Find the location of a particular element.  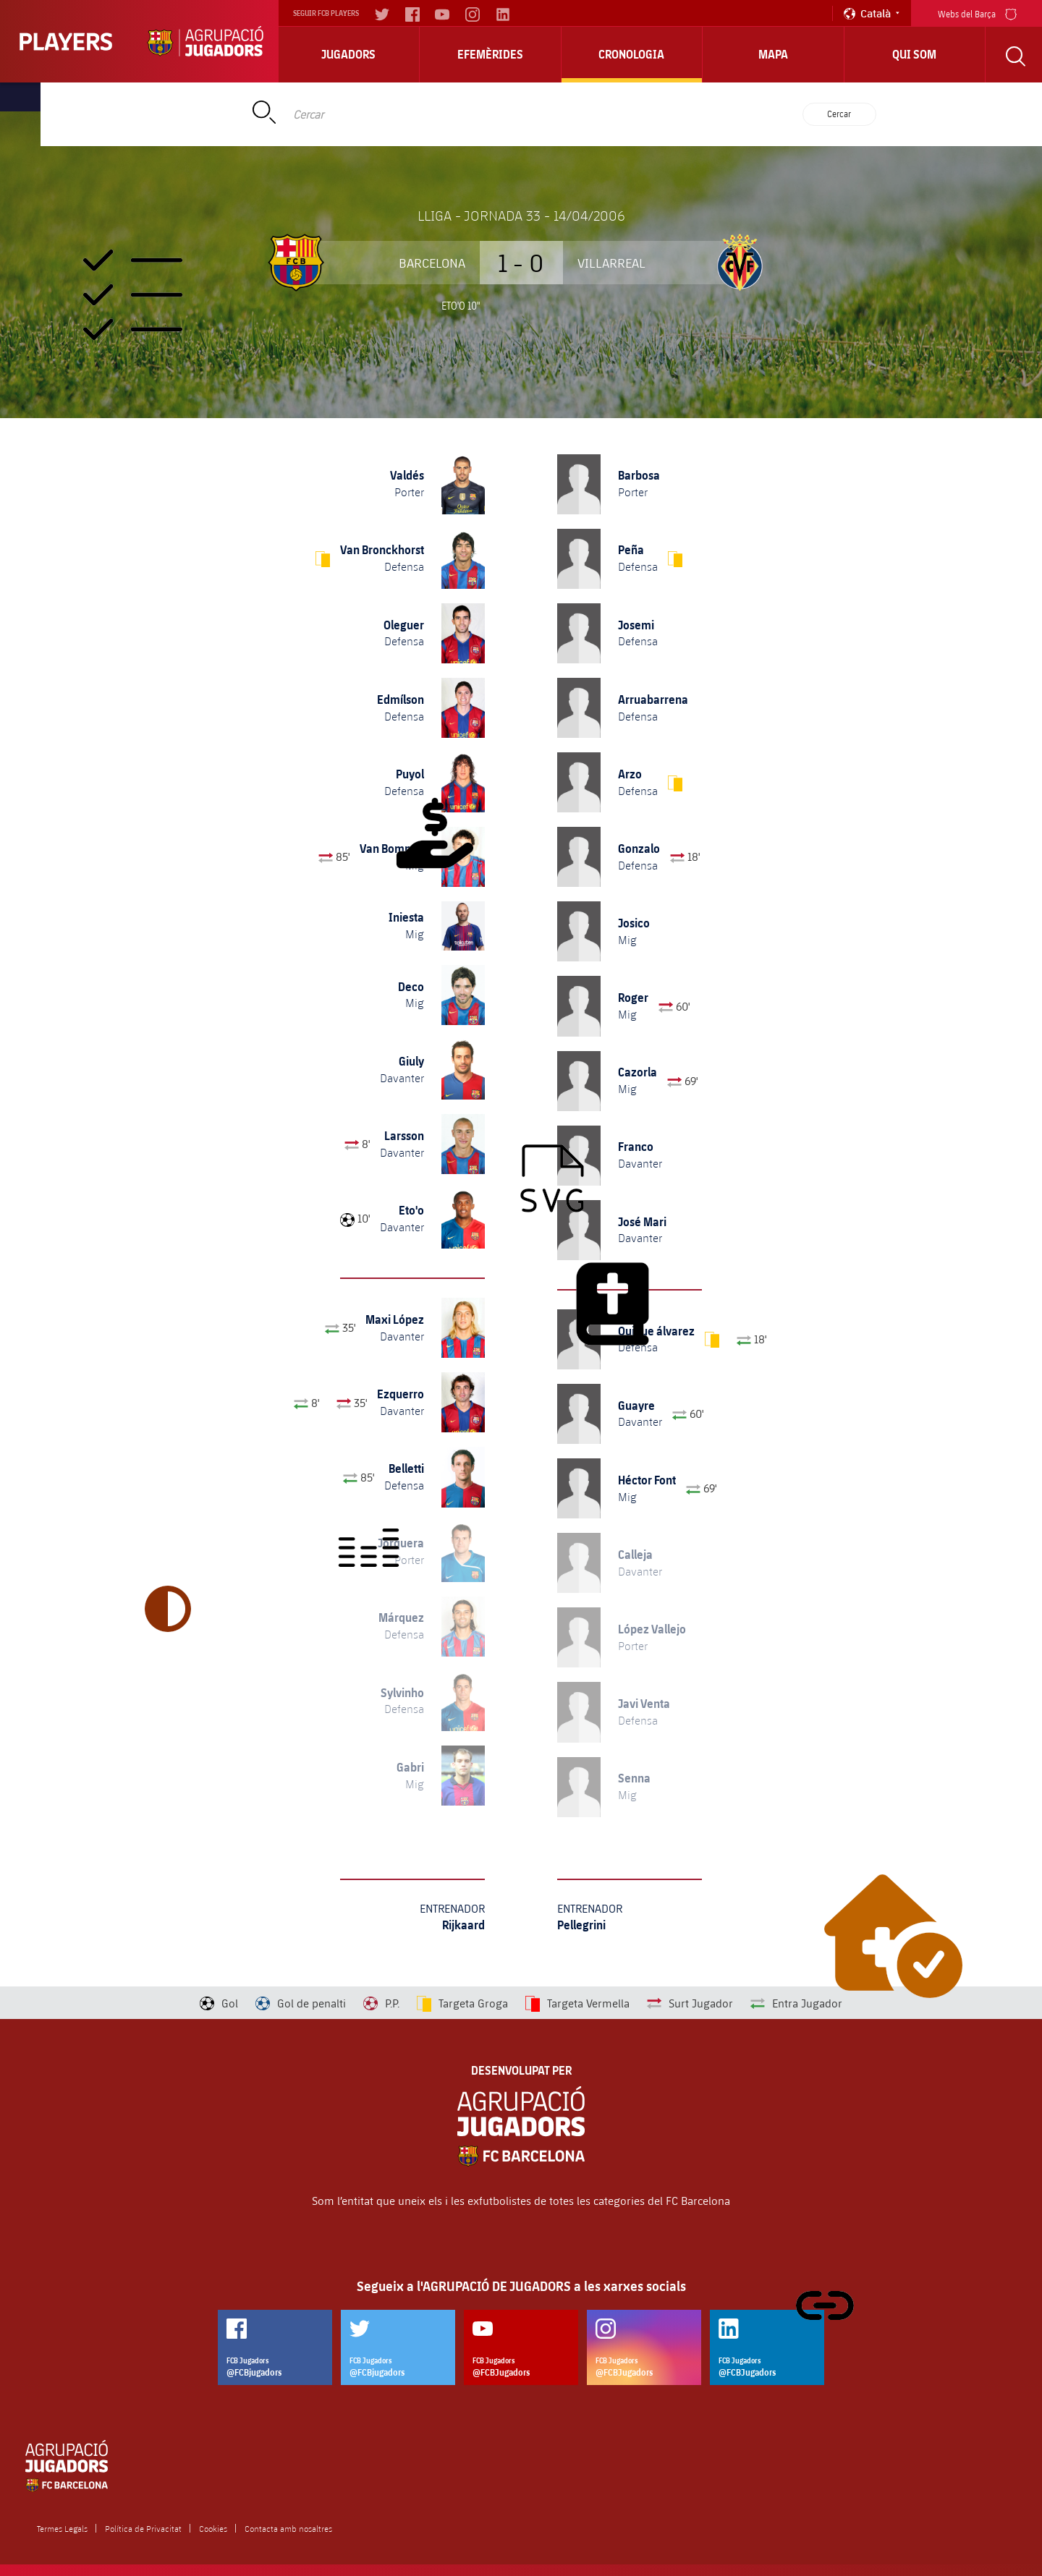

copy or share a link is located at coordinates (825, 2305).